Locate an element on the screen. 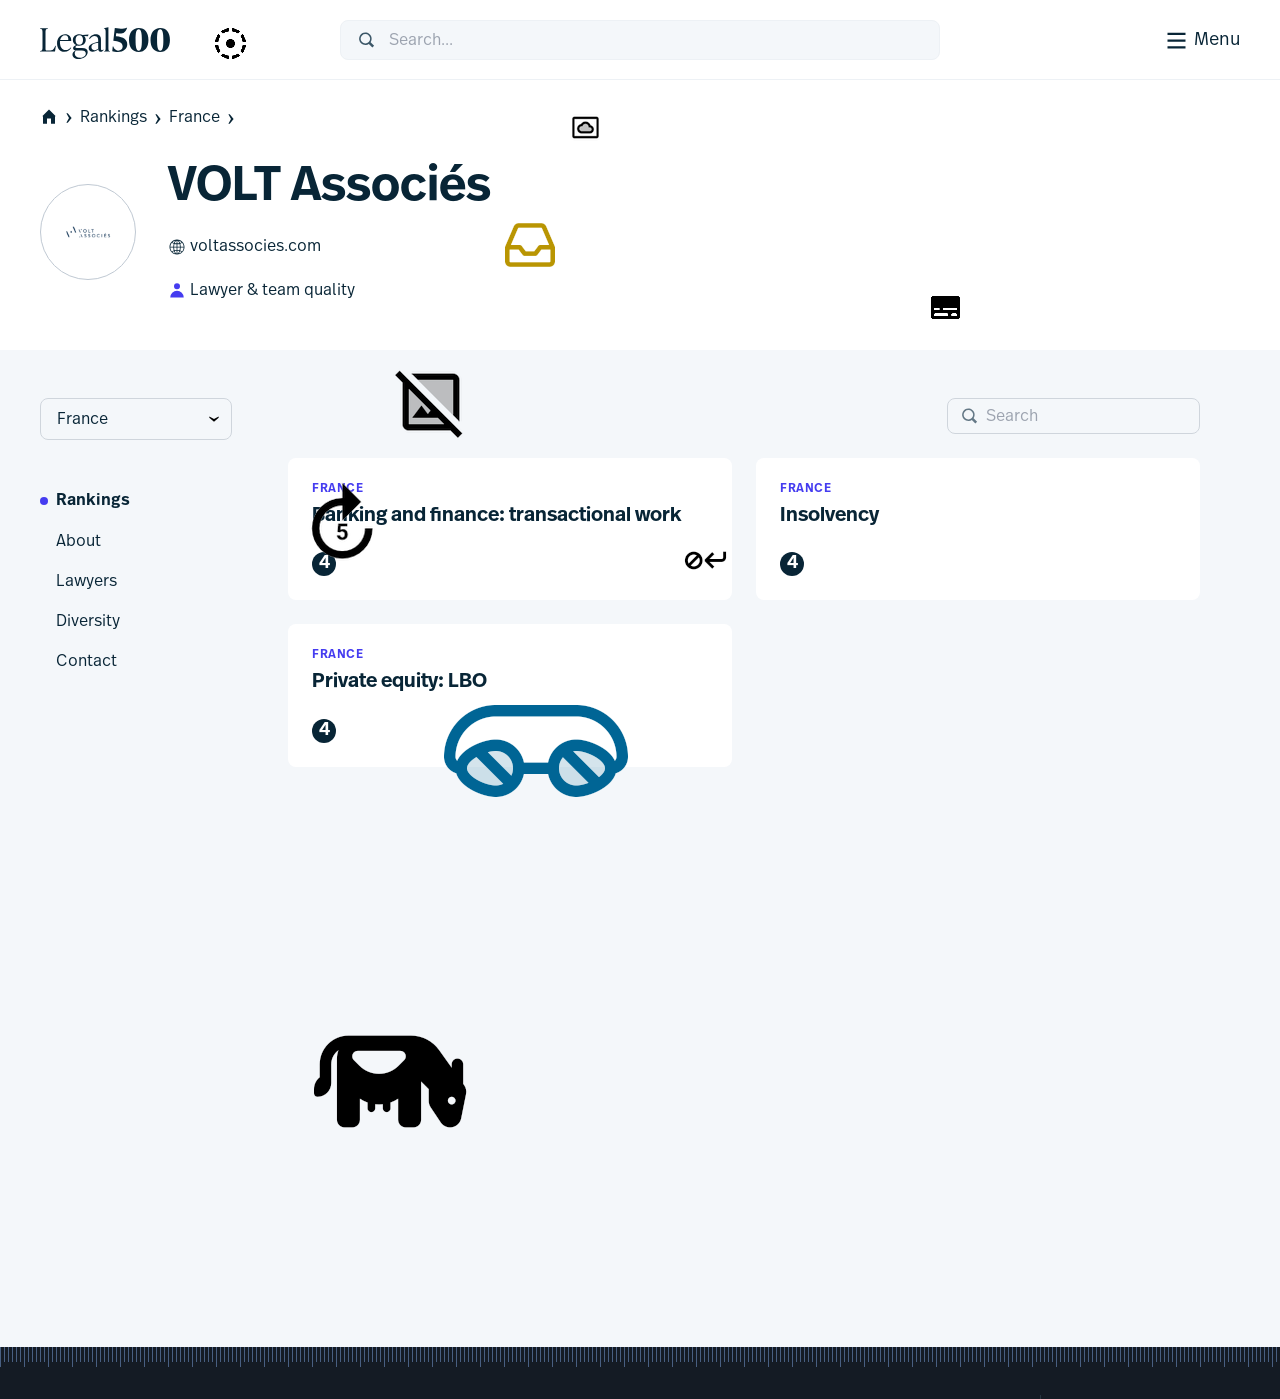 This screenshot has width=1280, height=1399. image failed to load is located at coordinates (431, 402).